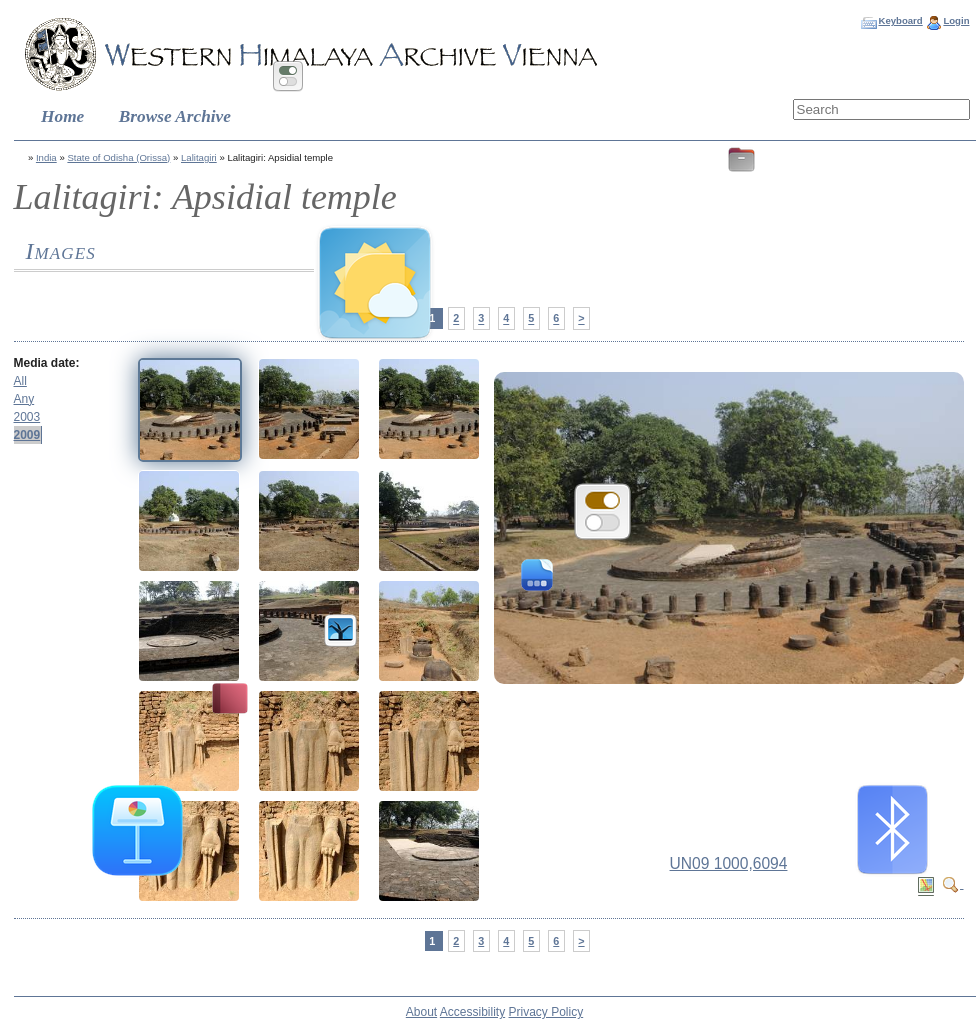  Describe the element at coordinates (892, 829) in the screenshot. I see `access bluetooth settings` at that location.